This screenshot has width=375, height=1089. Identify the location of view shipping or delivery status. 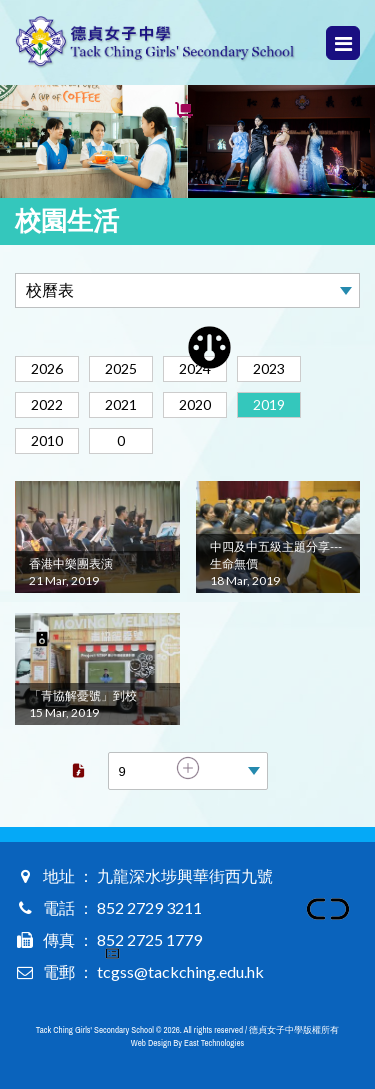
(184, 110).